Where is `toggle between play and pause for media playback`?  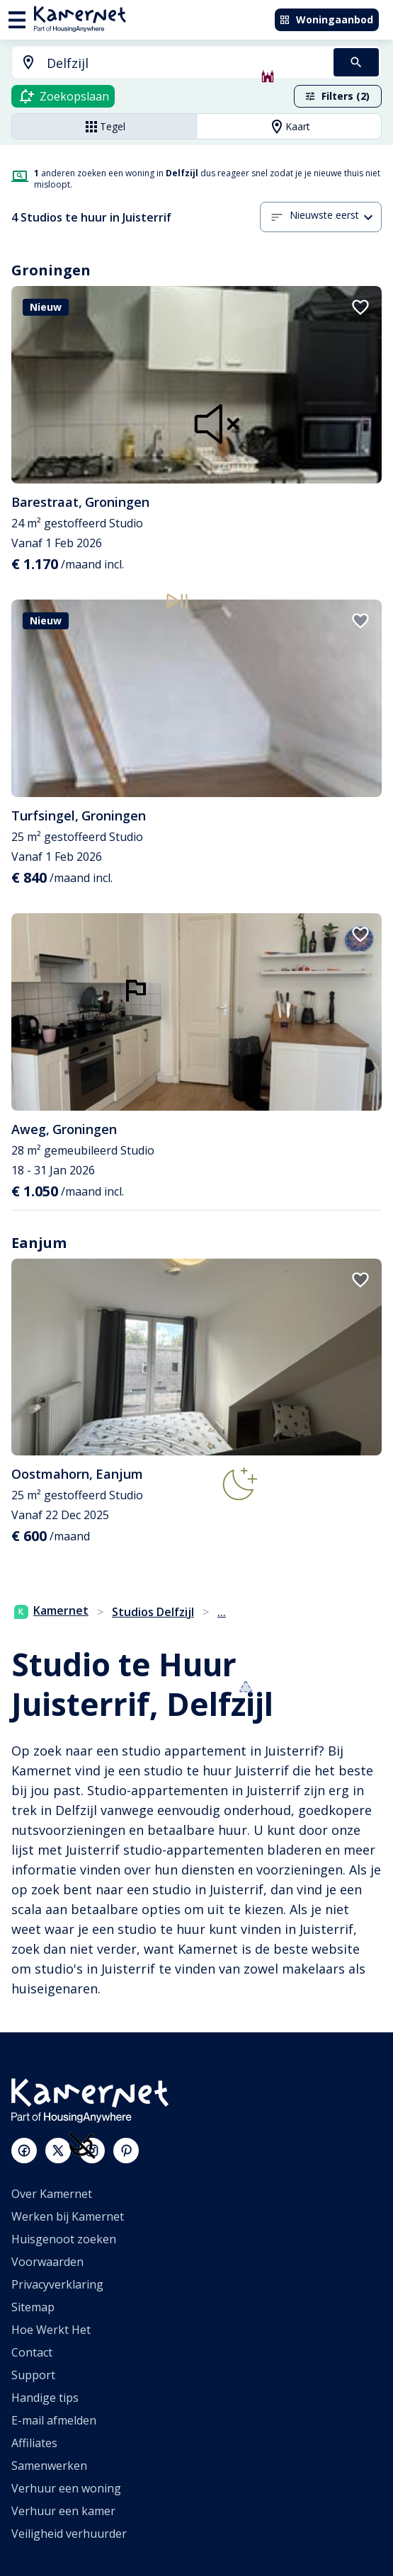
toggle between play and pause for media playback is located at coordinates (177, 601).